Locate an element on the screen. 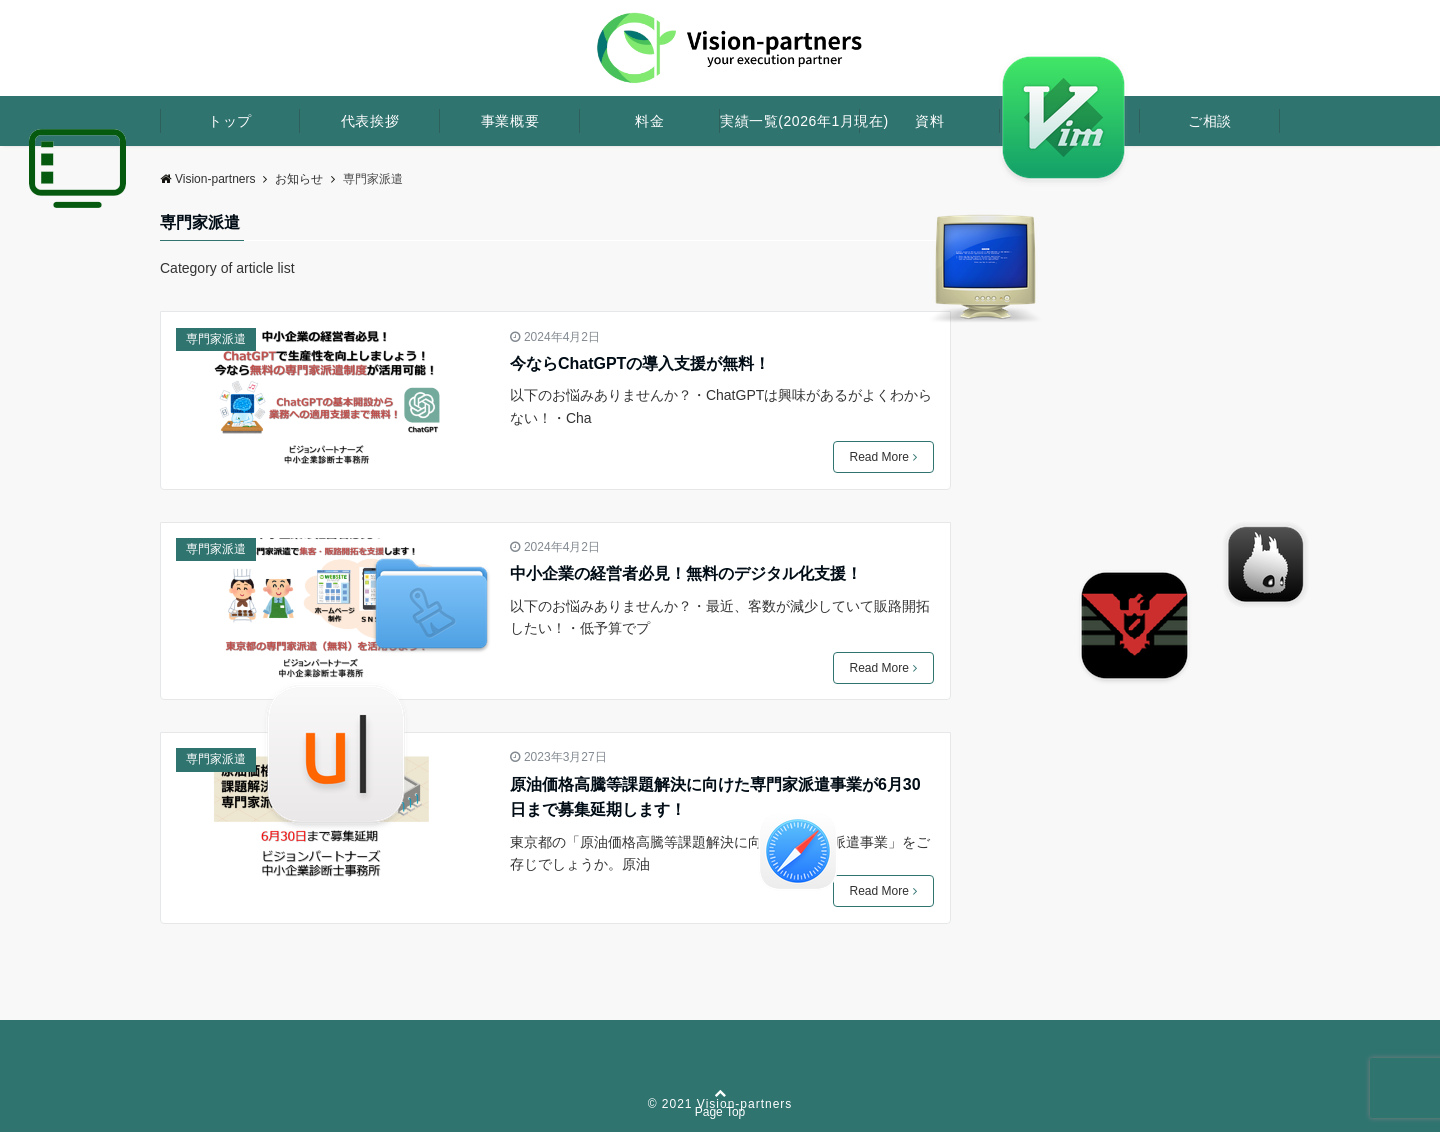  connect to a windows PC or external computer is located at coordinates (985, 265).